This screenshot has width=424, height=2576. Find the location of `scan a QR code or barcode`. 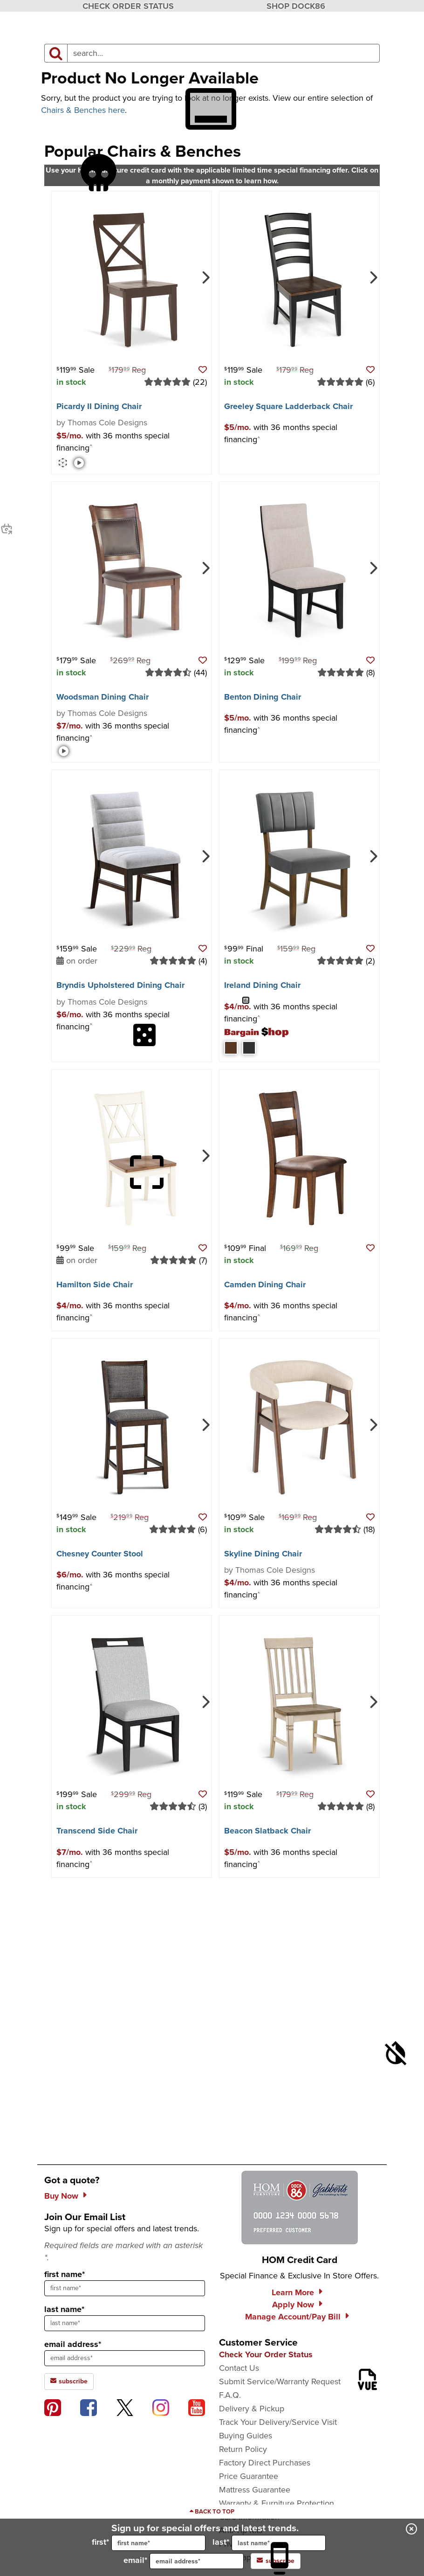

scan a QR code or barcode is located at coordinates (147, 1172).